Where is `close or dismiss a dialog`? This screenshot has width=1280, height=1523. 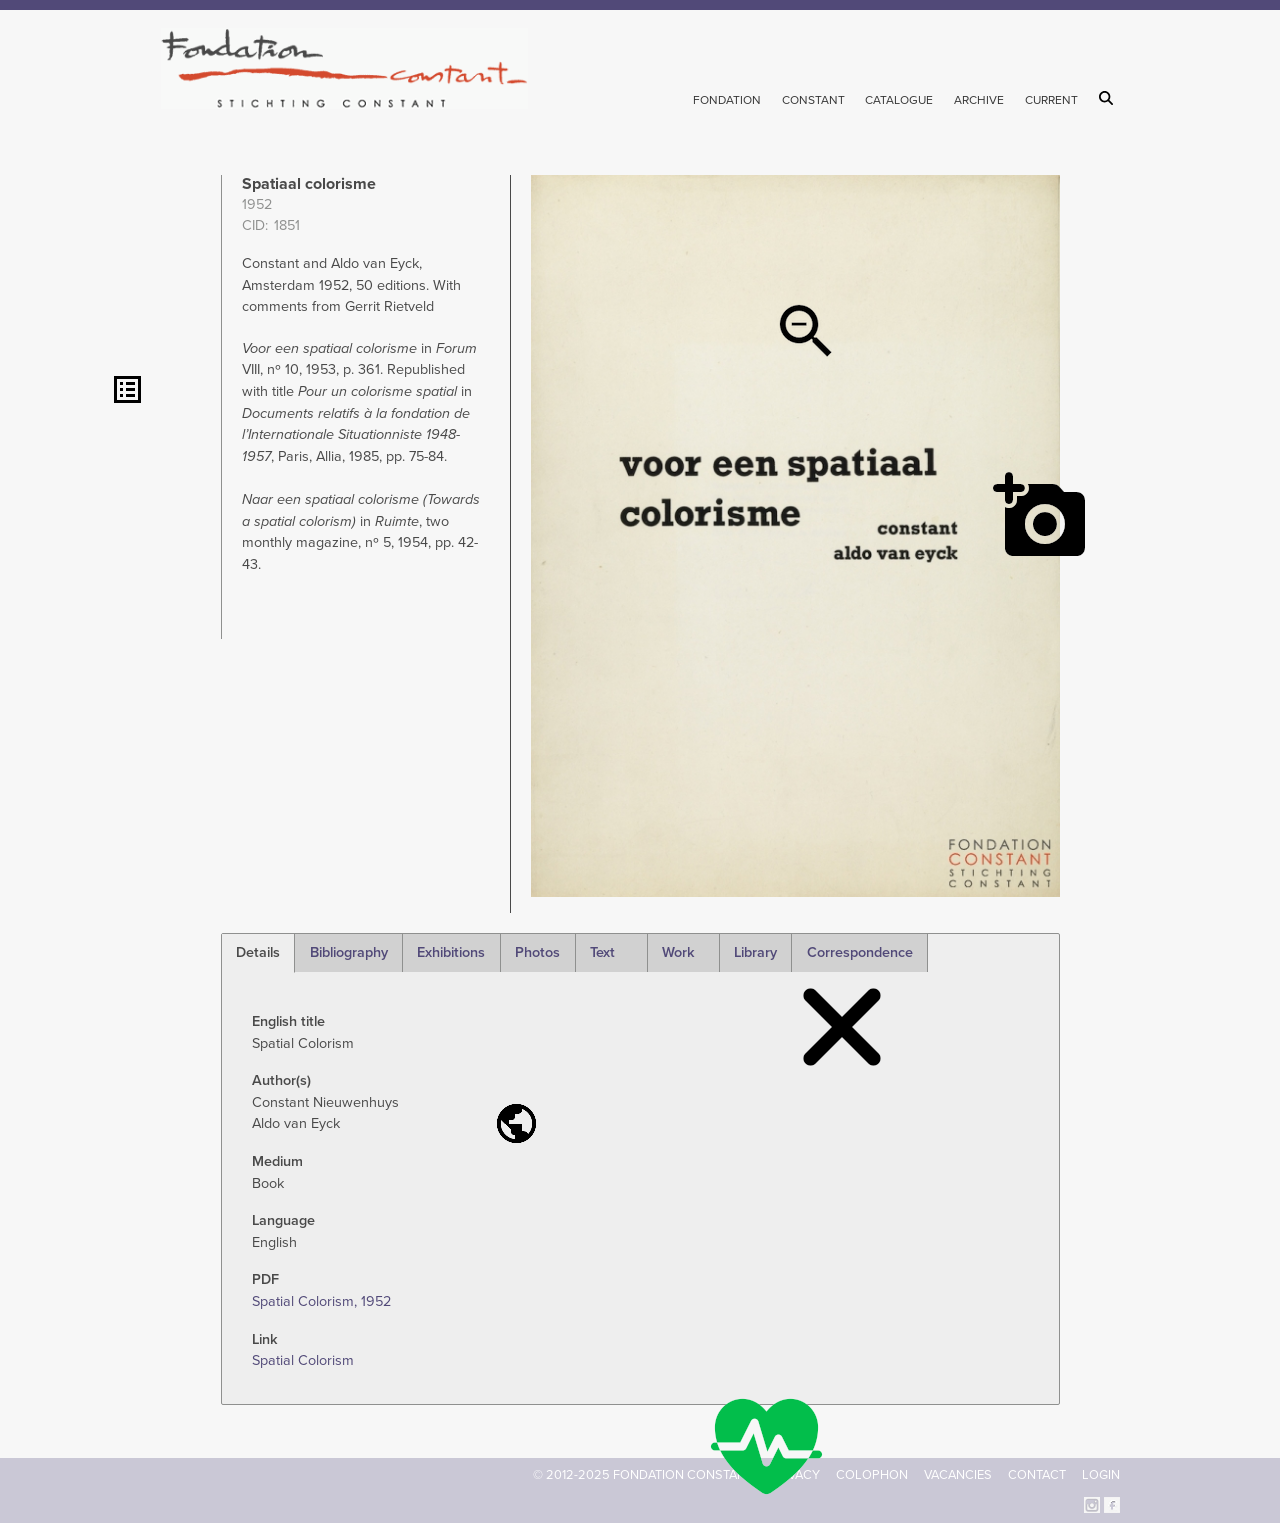 close or dismiss a dialog is located at coordinates (842, 1027).